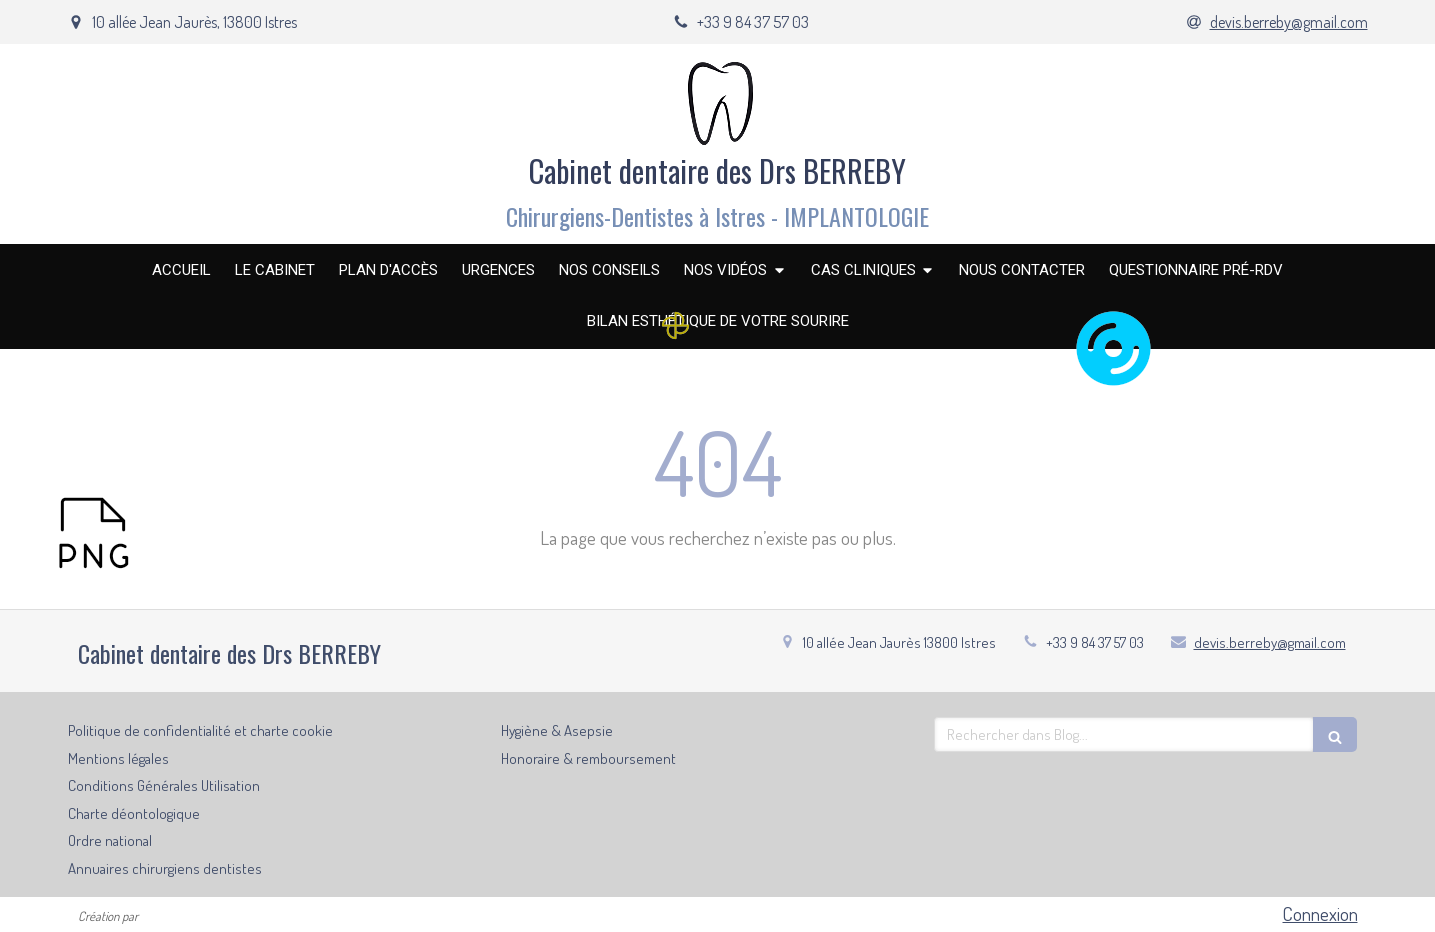 The height and width of the screenshot is (932, 1435). I want to click on play music or audio content, so click(1113, 348).